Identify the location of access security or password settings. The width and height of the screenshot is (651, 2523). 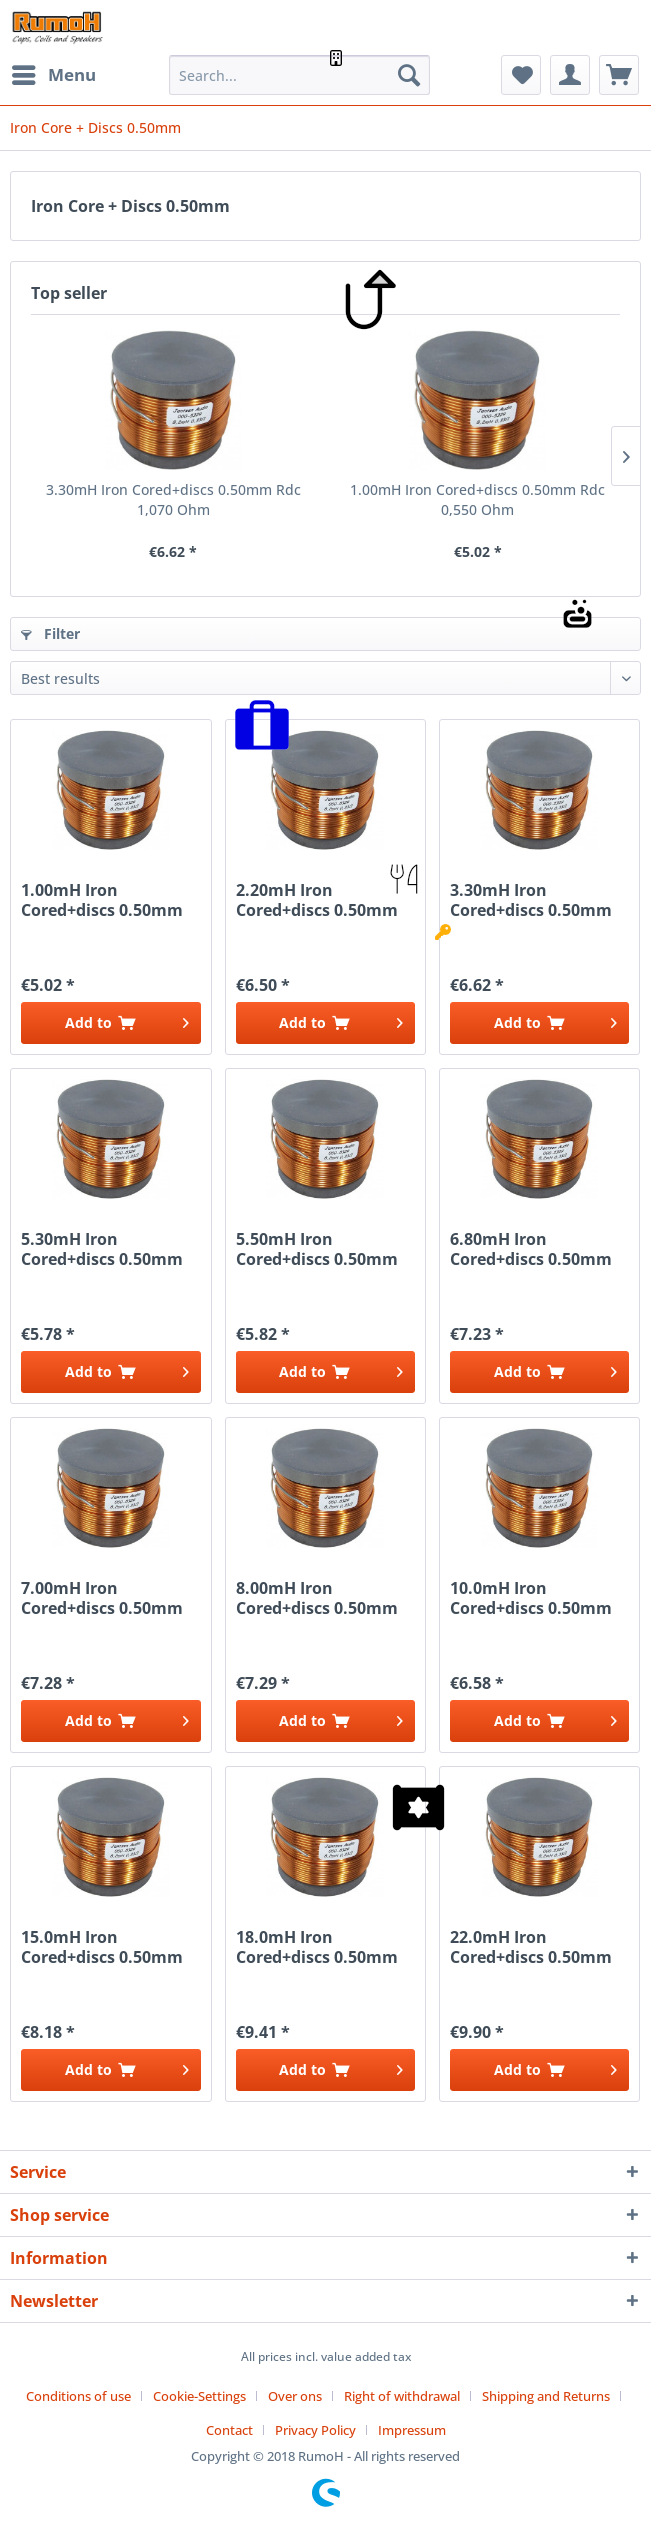
(443, 932).